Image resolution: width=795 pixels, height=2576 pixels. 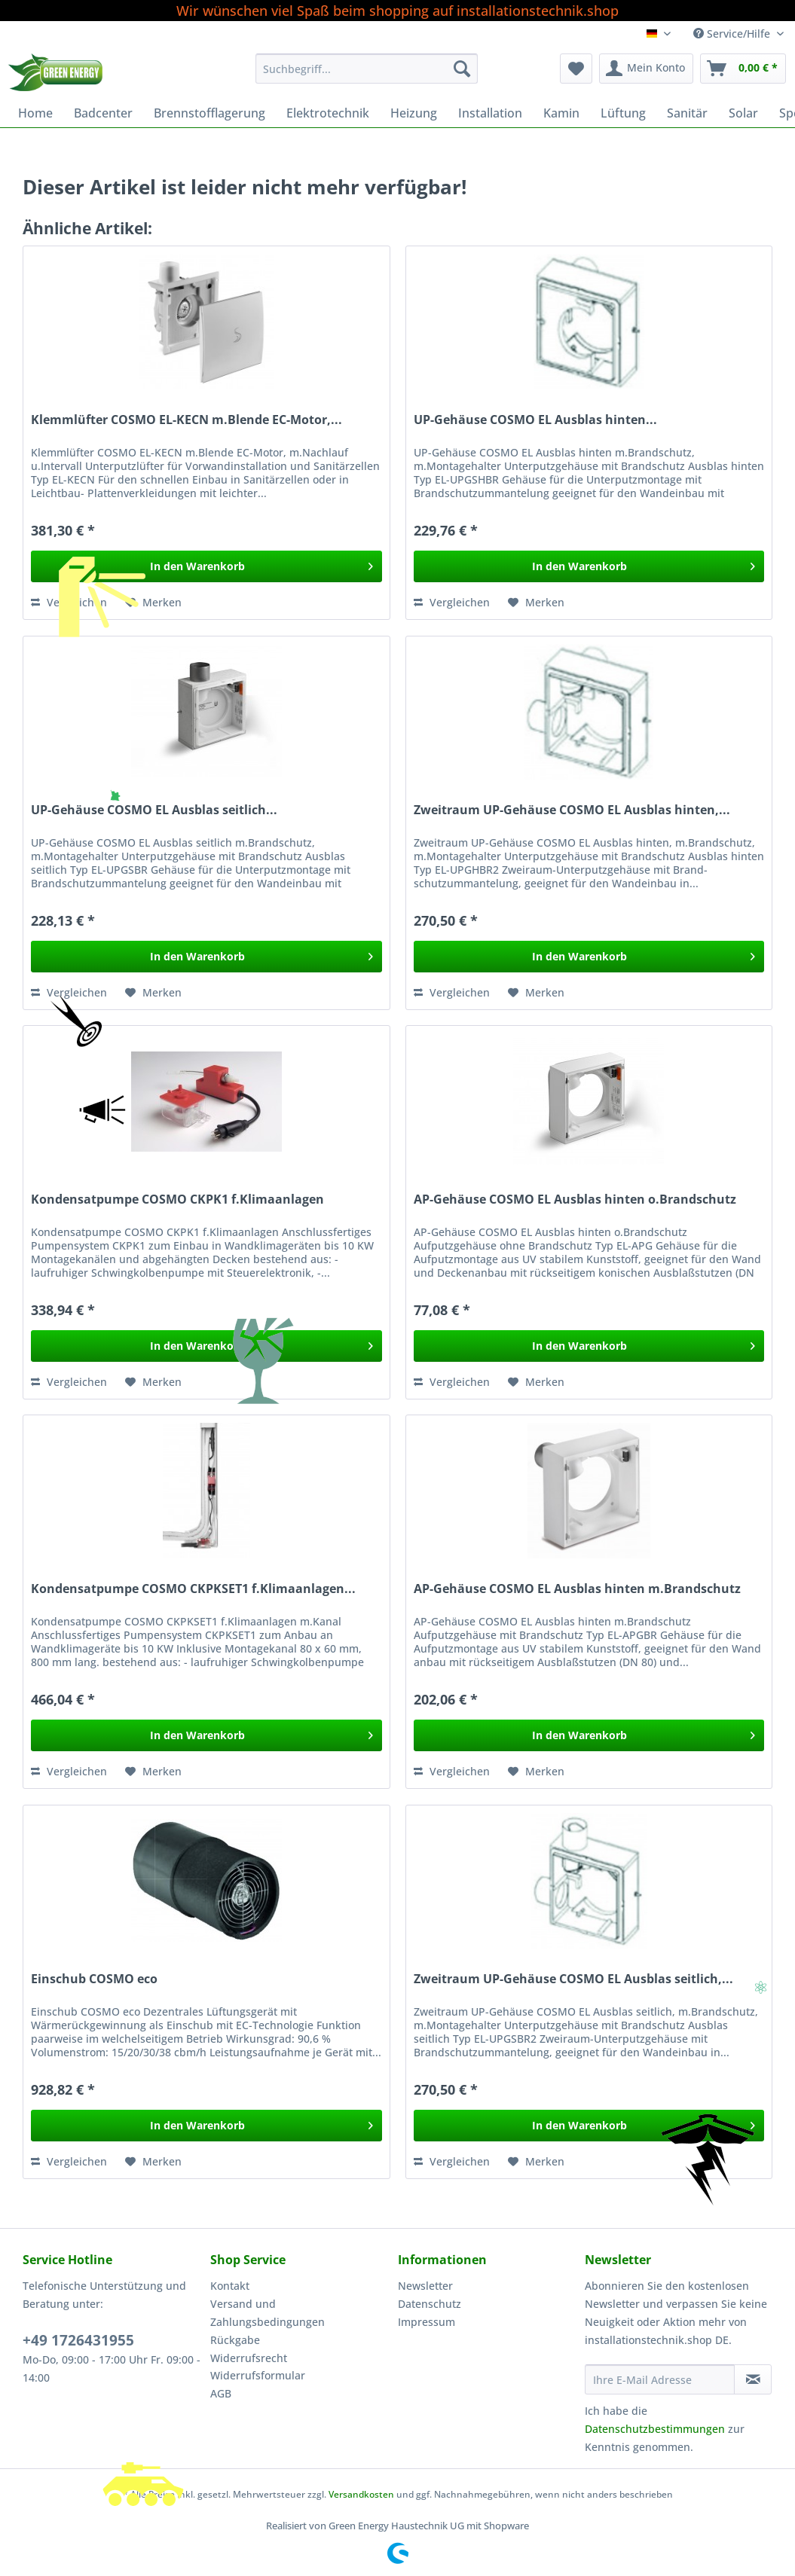 What do you see at coordinates (75, 1021) in the screenshot?
I see `indicates accurate shot or precision achieved` at bounding box center [75, 1021].